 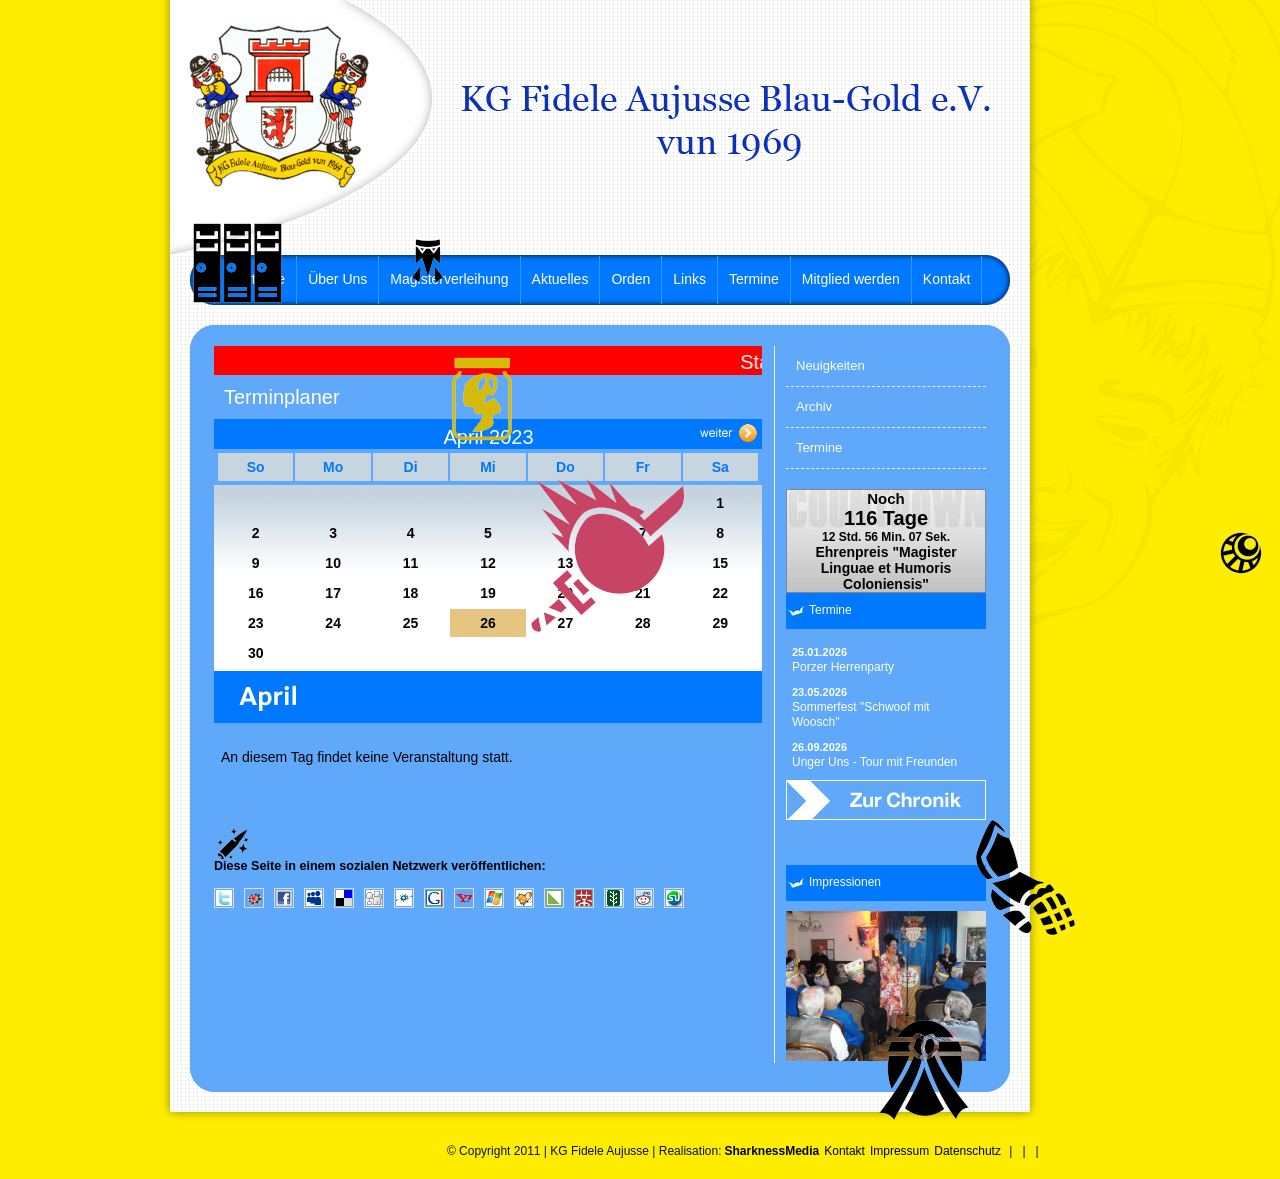 I want to click on special ammunition or power-up item, so click(x=232, y=844).